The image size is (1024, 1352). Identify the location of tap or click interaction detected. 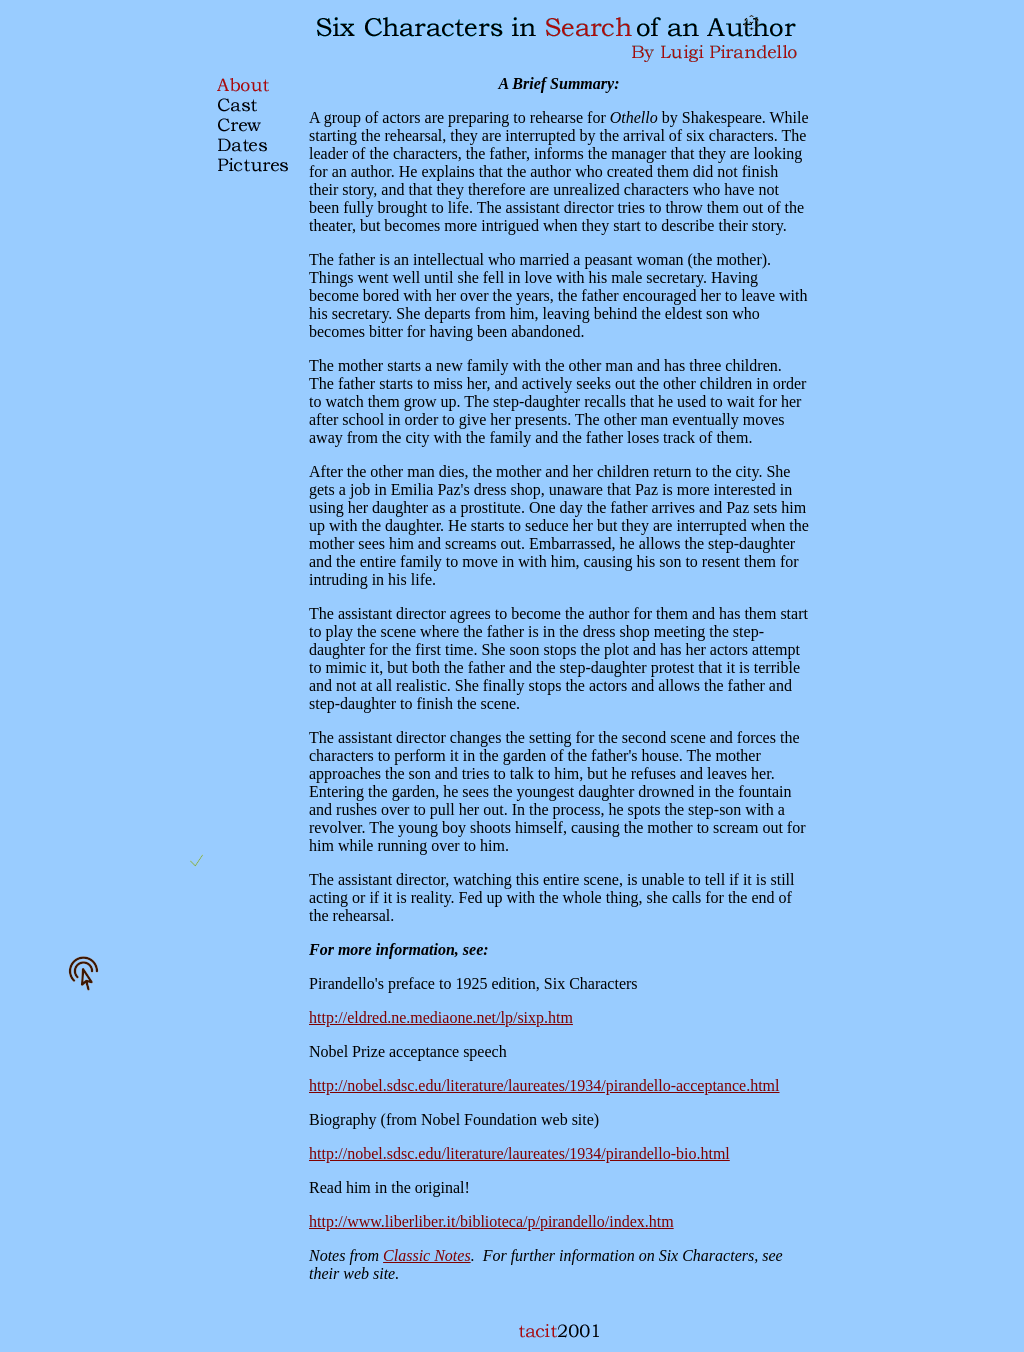
(83, 973).